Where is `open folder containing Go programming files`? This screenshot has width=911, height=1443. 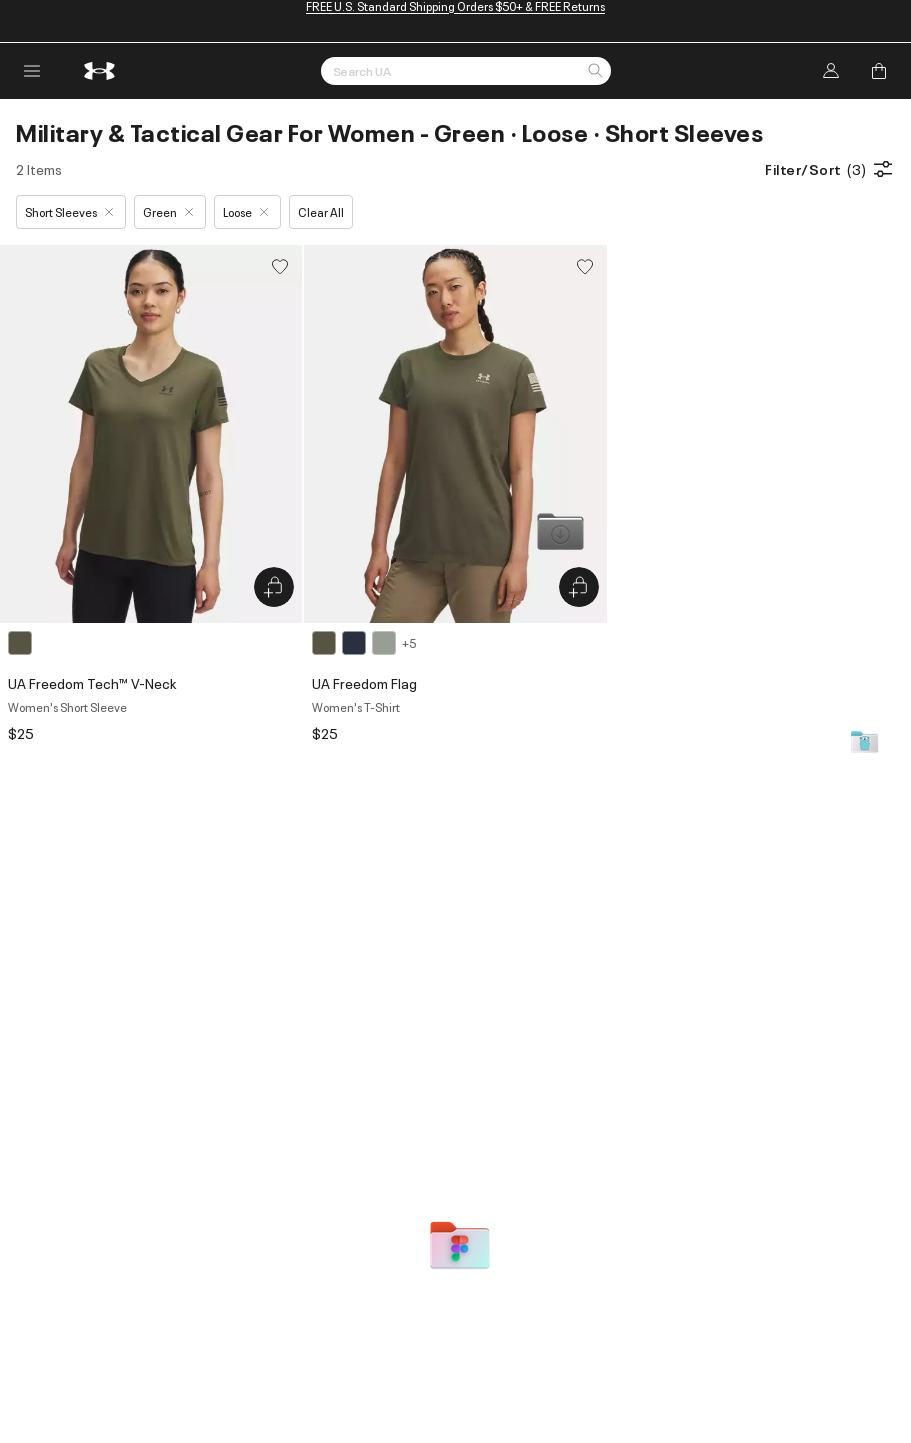 open folder containing Go programming files is located at coordinates (864, 742).